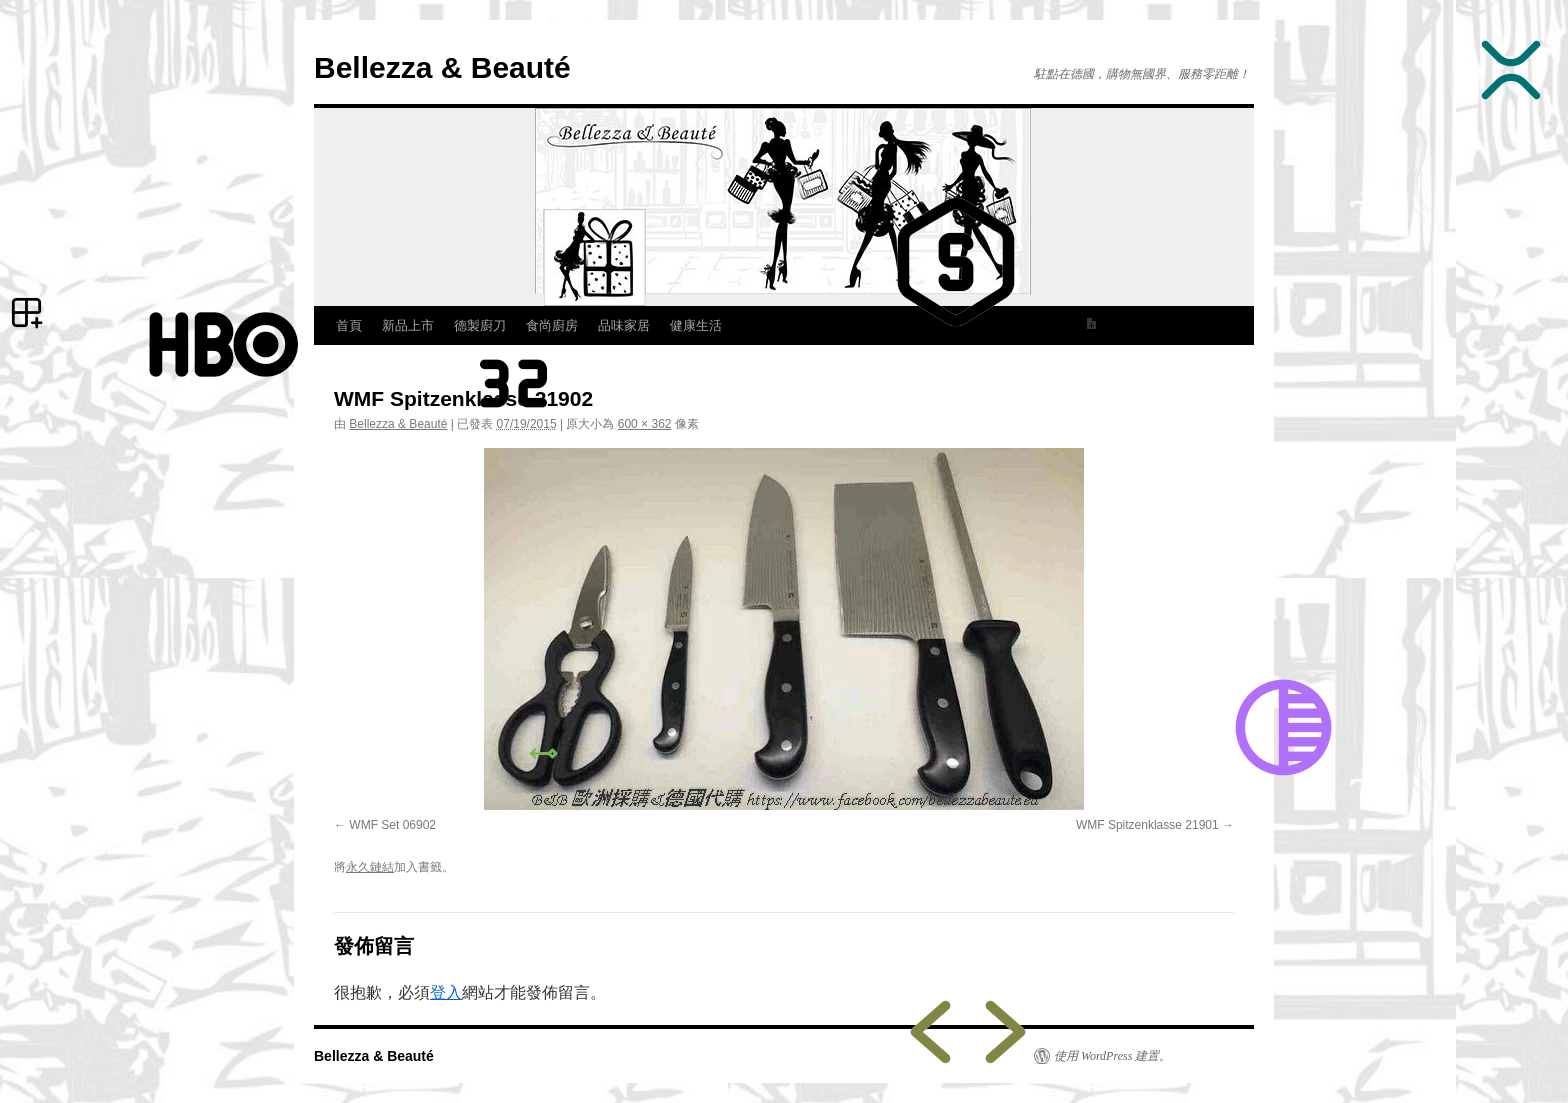 The width and height of the screenshot is (1568, 1103). What do you see at coordinates (956, 262) in the screenshot?
I see `indicates a service or system status` at bounding box center [956, 262].